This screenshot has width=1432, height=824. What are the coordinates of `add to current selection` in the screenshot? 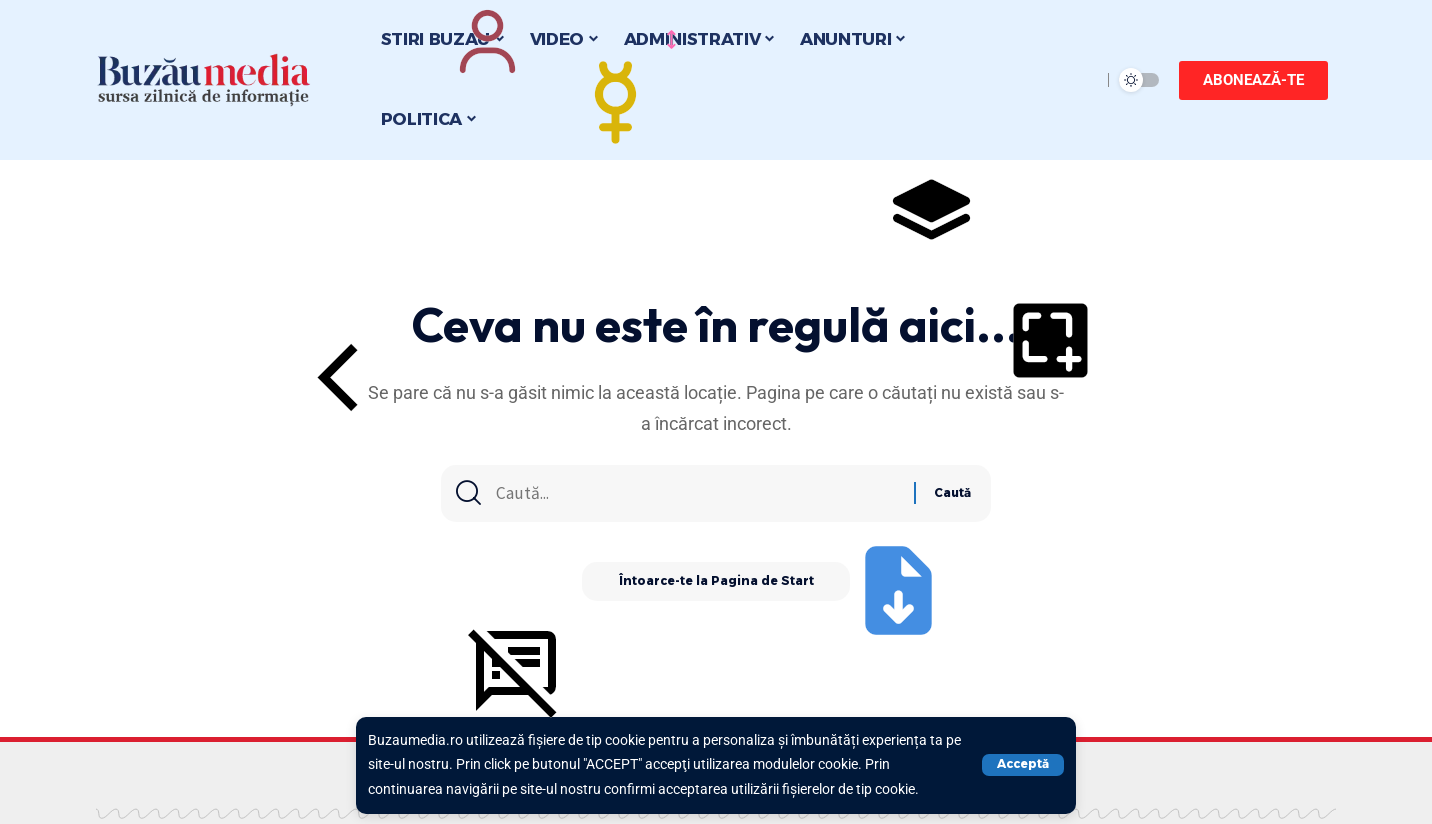 It's located at (1050, 340).